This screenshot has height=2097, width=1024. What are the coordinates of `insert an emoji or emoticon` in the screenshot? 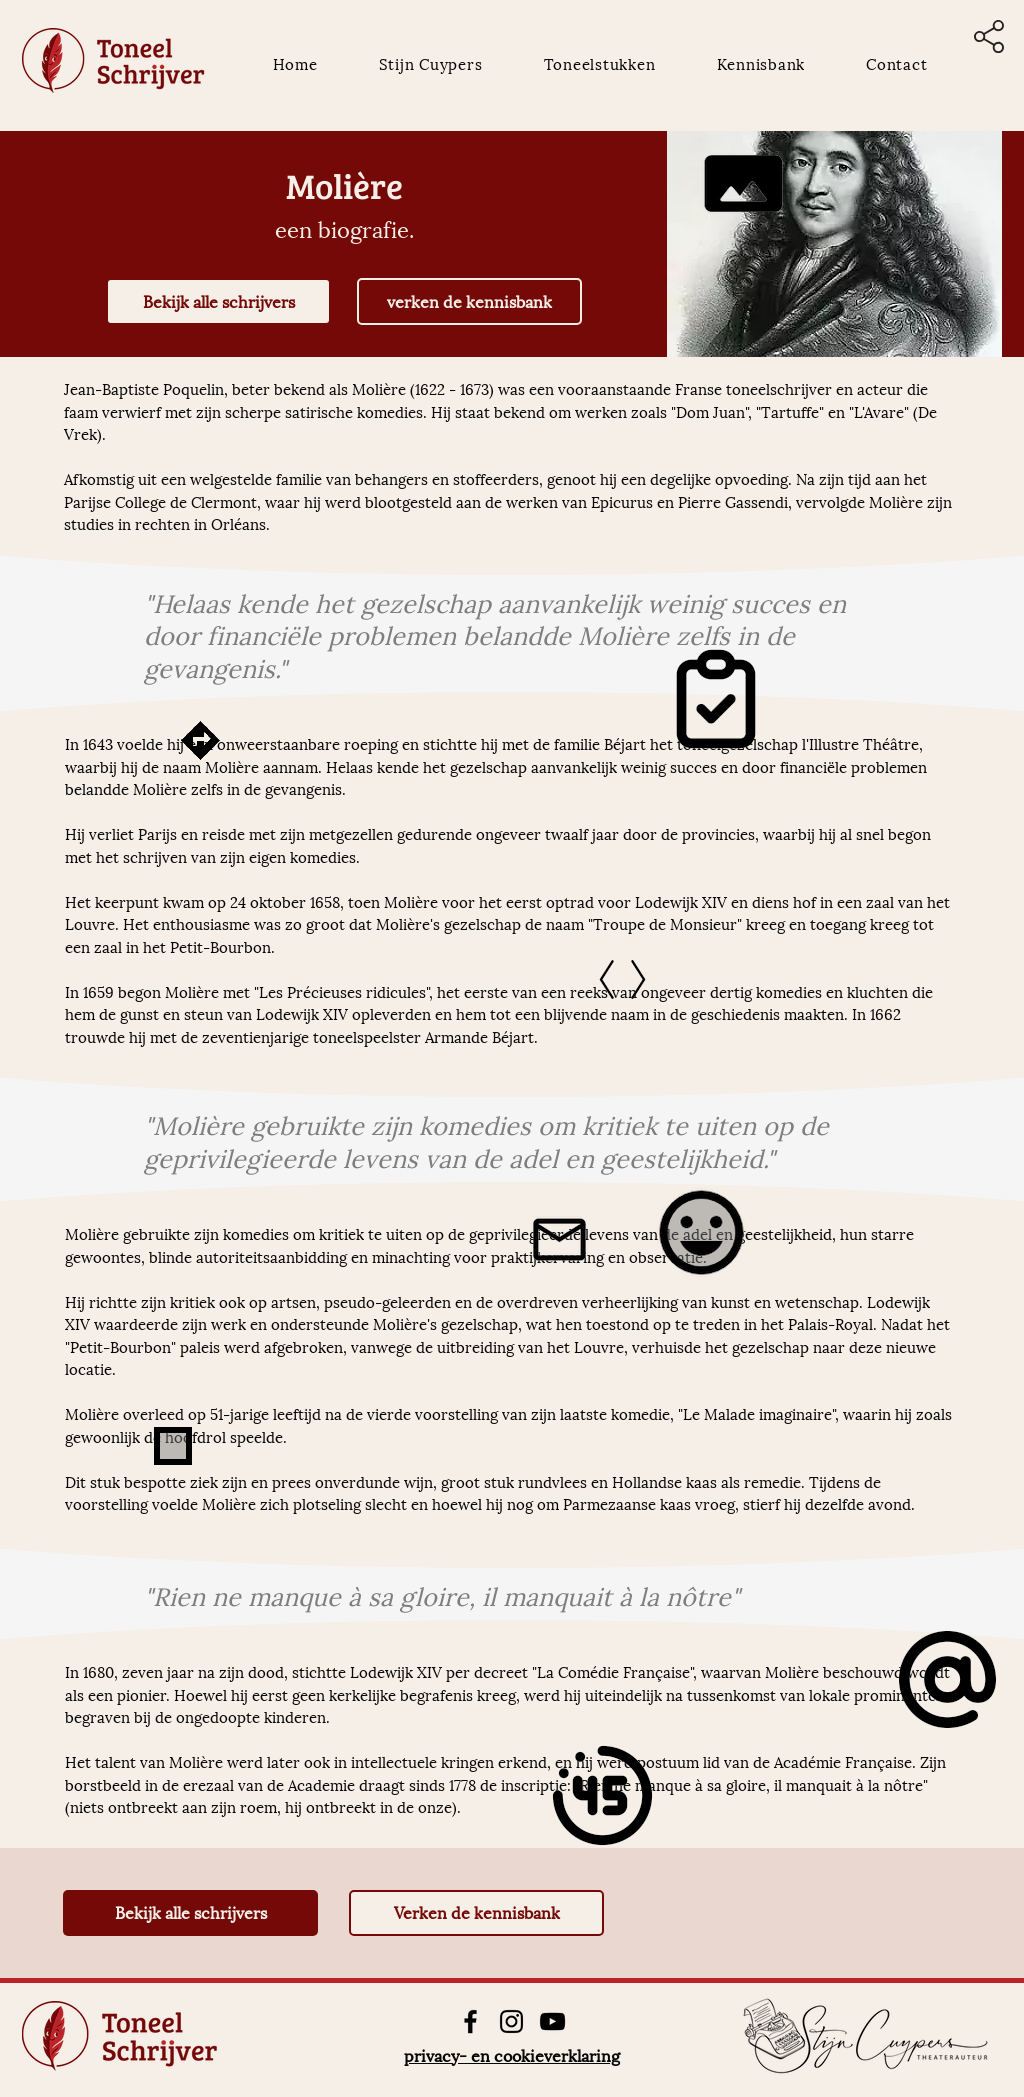 It's located at (701, 1232).